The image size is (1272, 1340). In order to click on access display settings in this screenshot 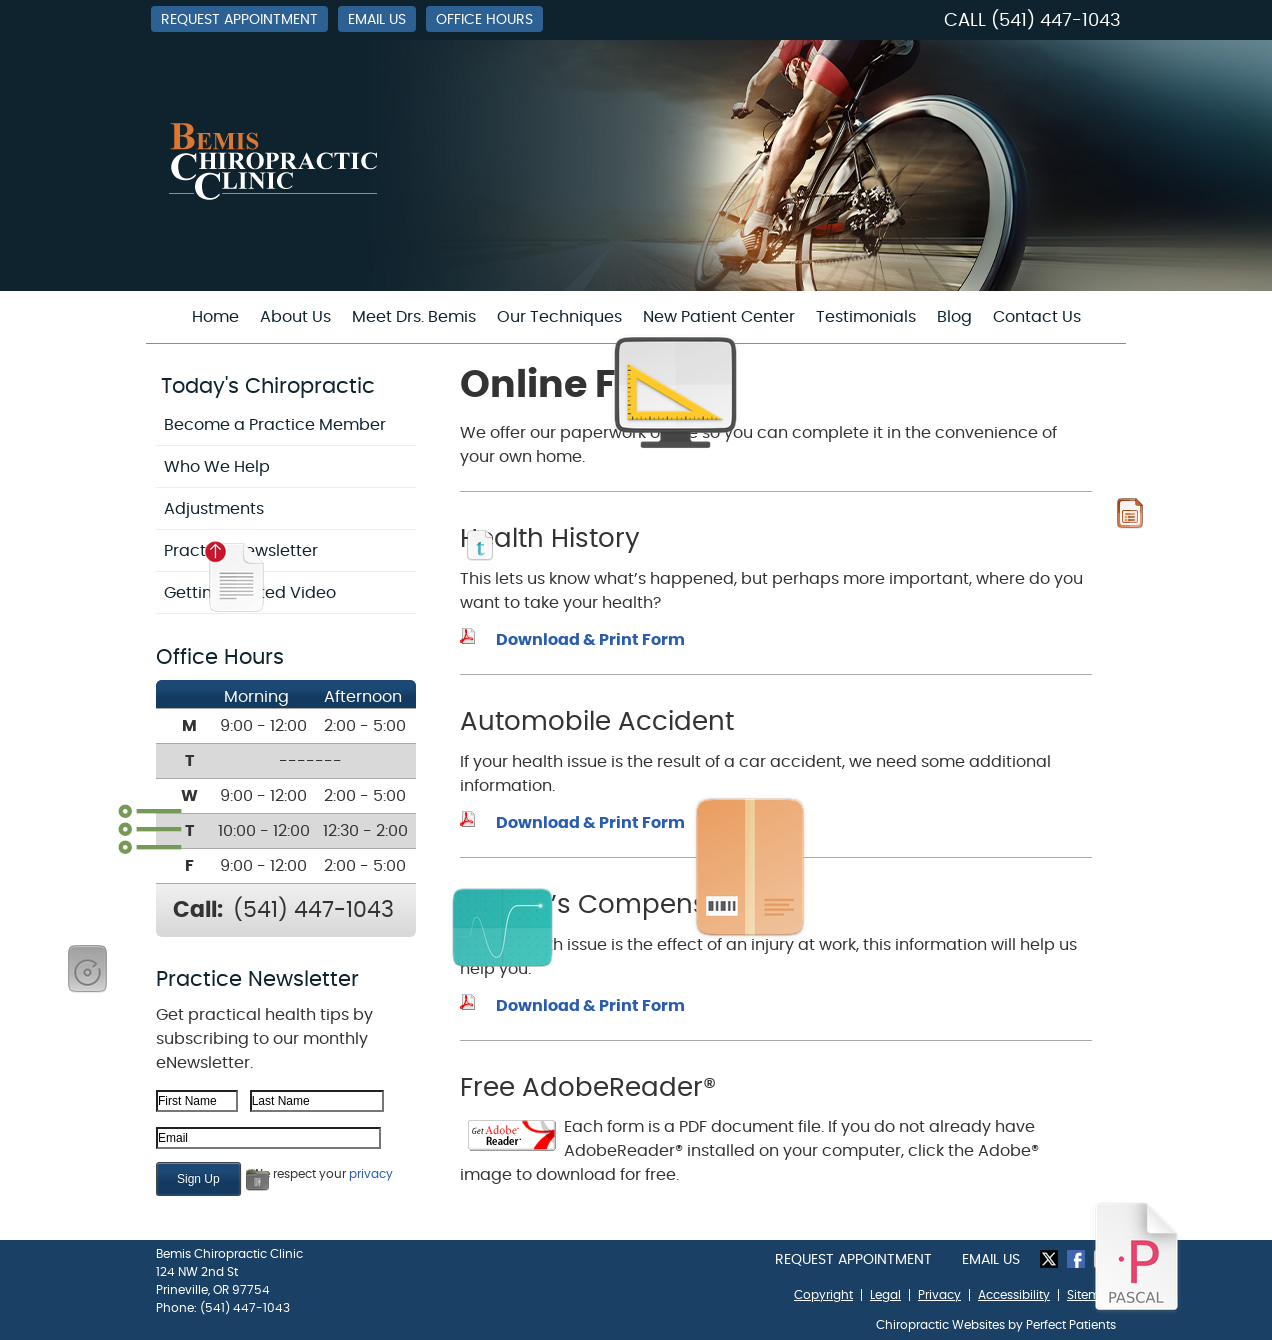, I will do `click(675, 391)`.